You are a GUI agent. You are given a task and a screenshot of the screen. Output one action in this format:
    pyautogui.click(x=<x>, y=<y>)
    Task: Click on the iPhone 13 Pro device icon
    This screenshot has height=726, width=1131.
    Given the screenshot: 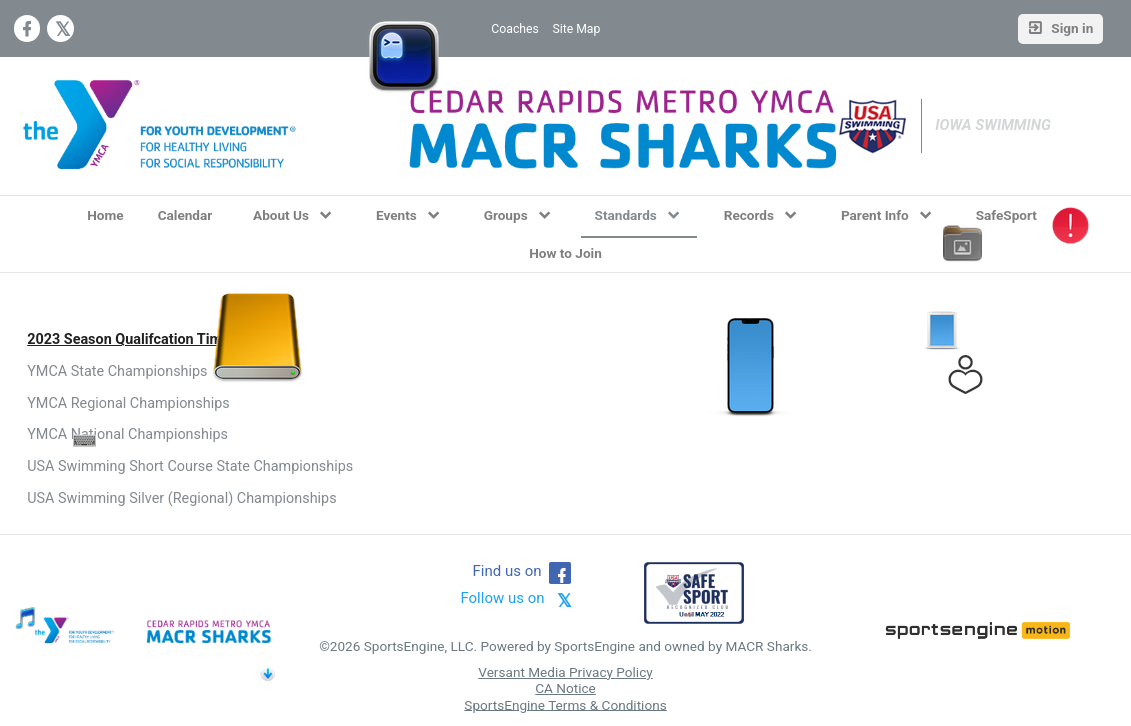 What is the action you would take?
    pyautogui.click(x=750, y=367)
    